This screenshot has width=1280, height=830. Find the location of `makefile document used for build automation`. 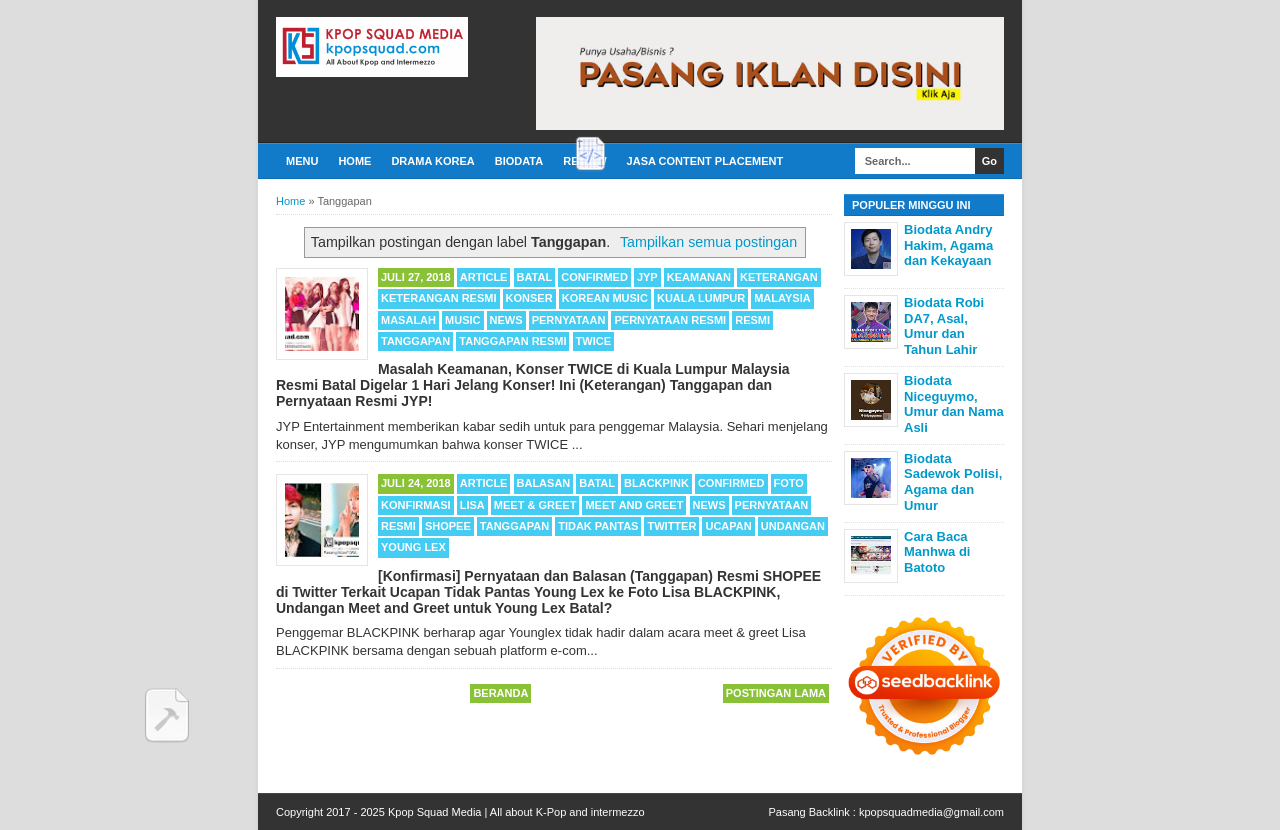

makefile document used for build automation is located at coordinates (167, 715).